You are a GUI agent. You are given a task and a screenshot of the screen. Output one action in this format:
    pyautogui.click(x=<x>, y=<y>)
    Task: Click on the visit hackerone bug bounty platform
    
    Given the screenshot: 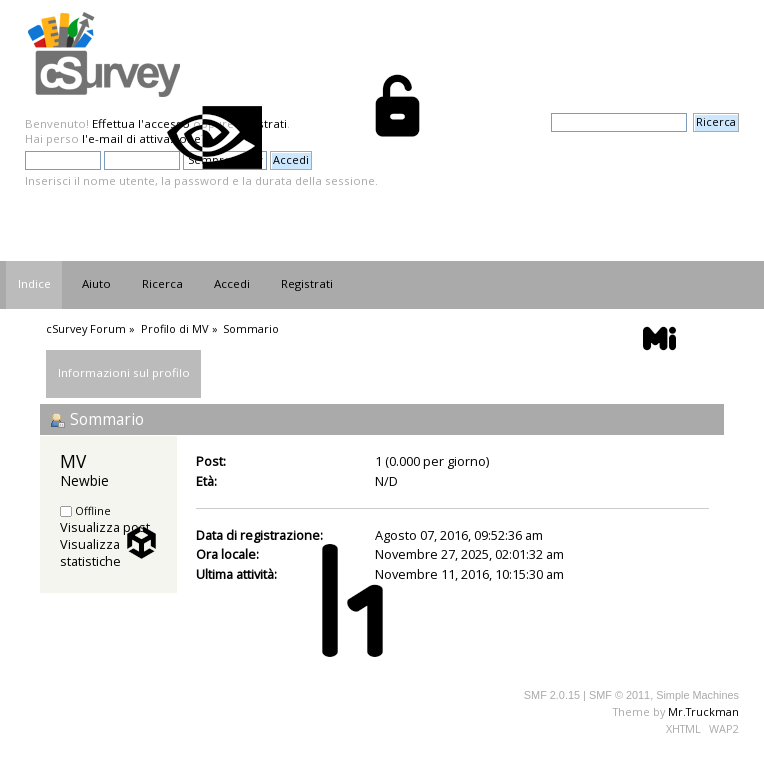 What is the action you would take?
    pyautogui.click(x=352, y=600)
    